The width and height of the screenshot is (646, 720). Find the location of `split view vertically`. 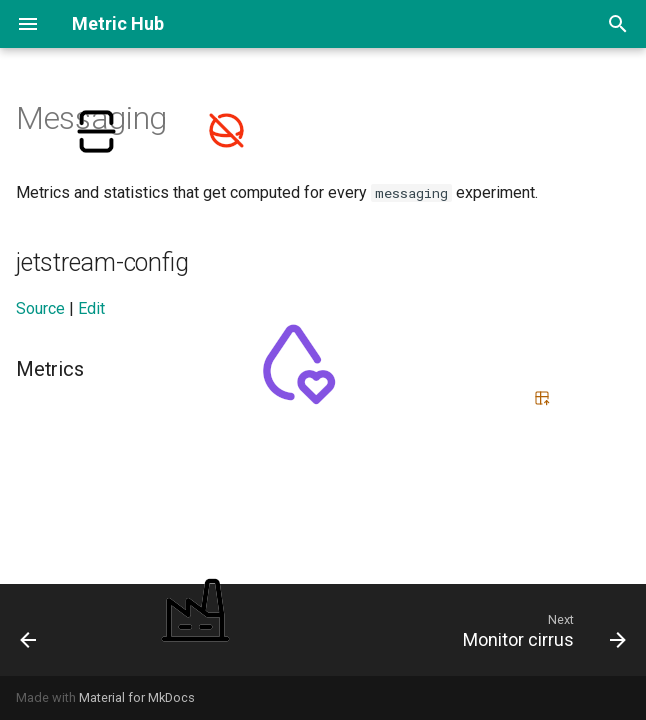

split view vertically is located at coordinates (96, 131).